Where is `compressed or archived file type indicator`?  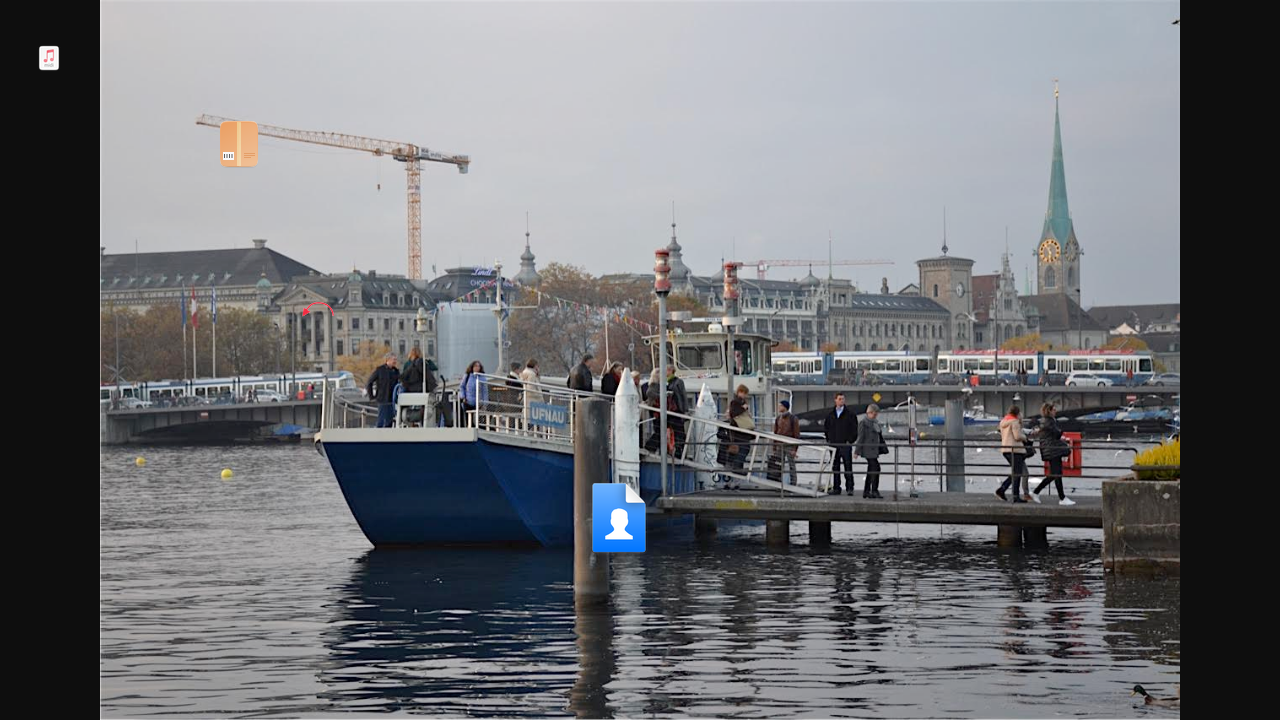
compressed or archived file type indicator is located at coordinates (239, 144).